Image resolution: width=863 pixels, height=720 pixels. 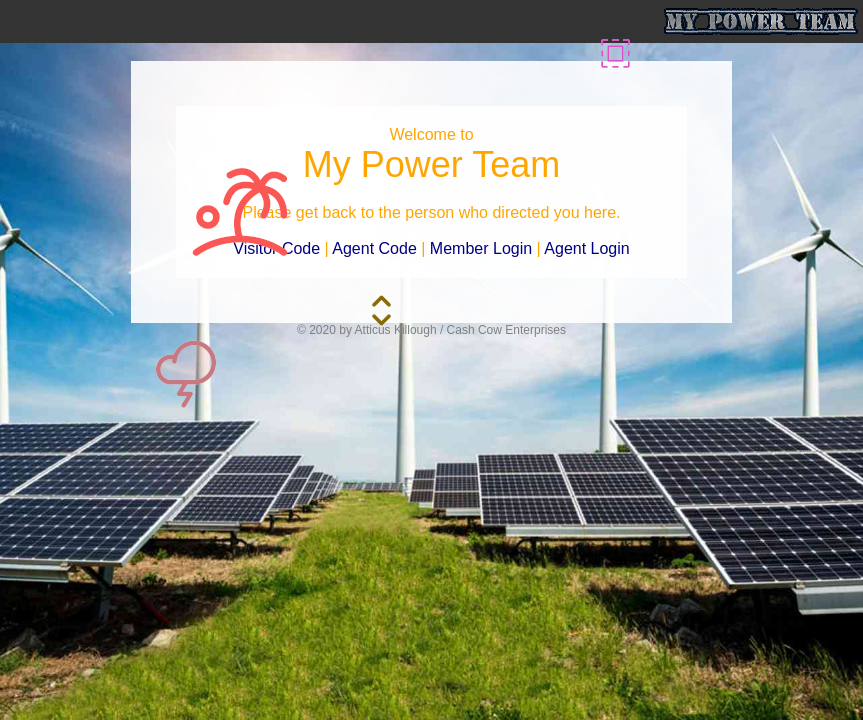 What do you see at coordinates (186, 373) in the screenshot?
I see `indicates thunderstorm or severe weather conditions` at bounding box center [186, 373].